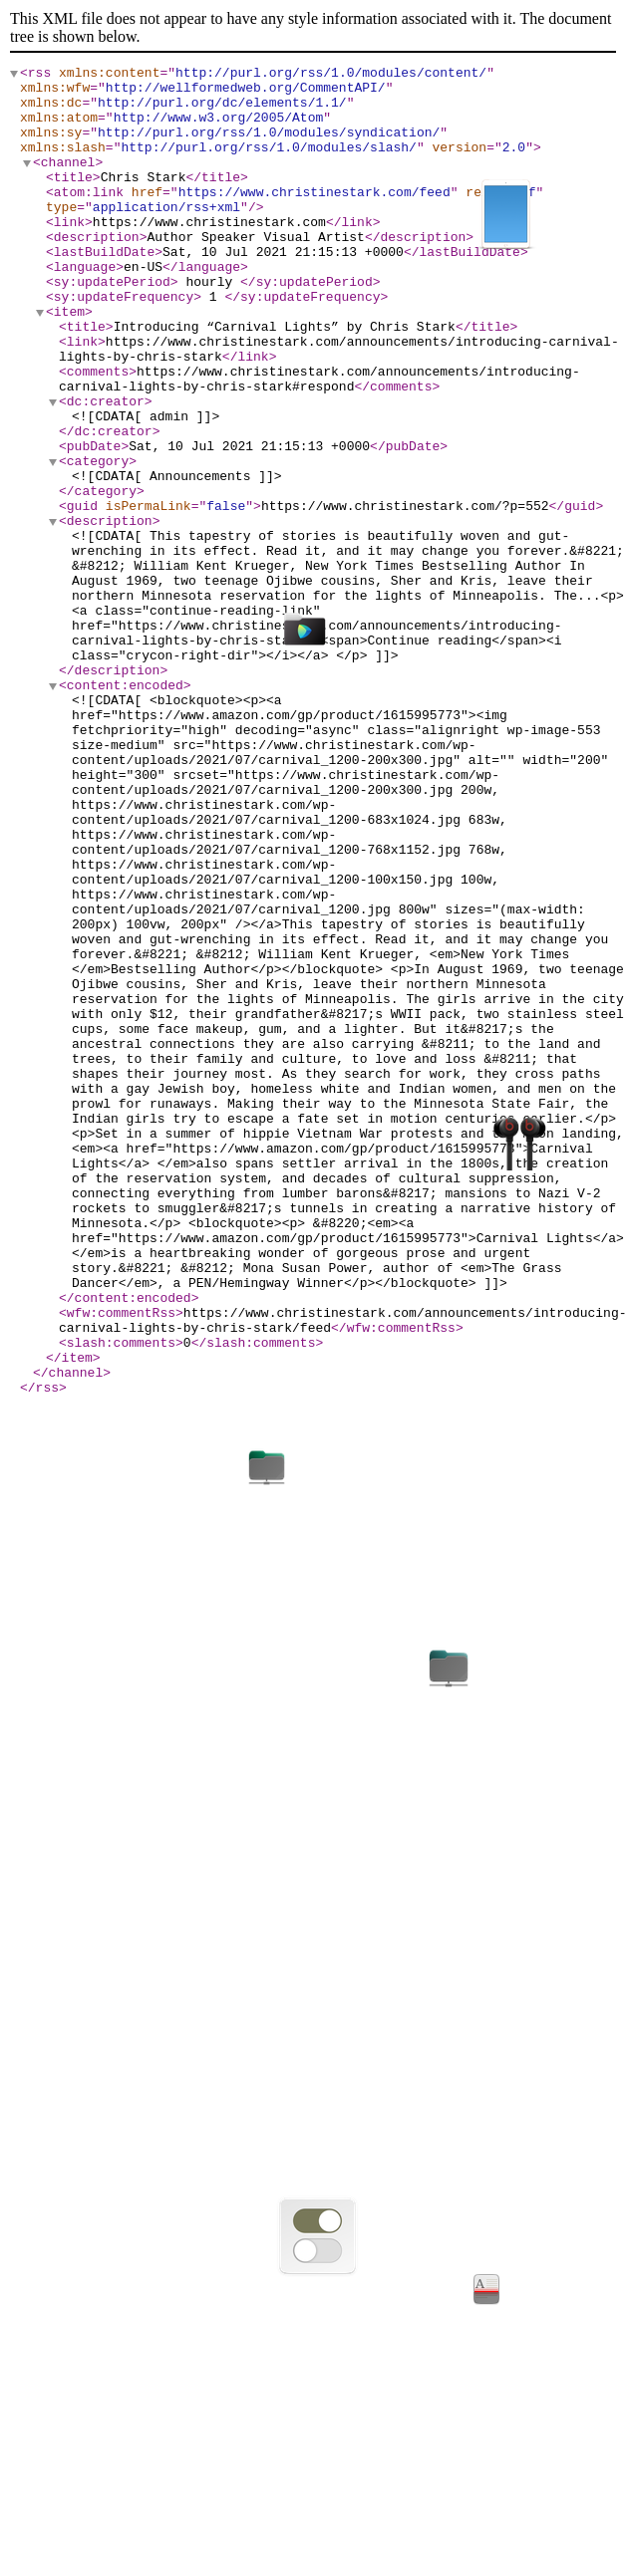 Image resolution: width=626 pixels, height=2576 pixels. What do you see at coordinates (304, 630) in the screenshot?
I see `open JetBrains Space project folder` at bounding box center [304, 630].